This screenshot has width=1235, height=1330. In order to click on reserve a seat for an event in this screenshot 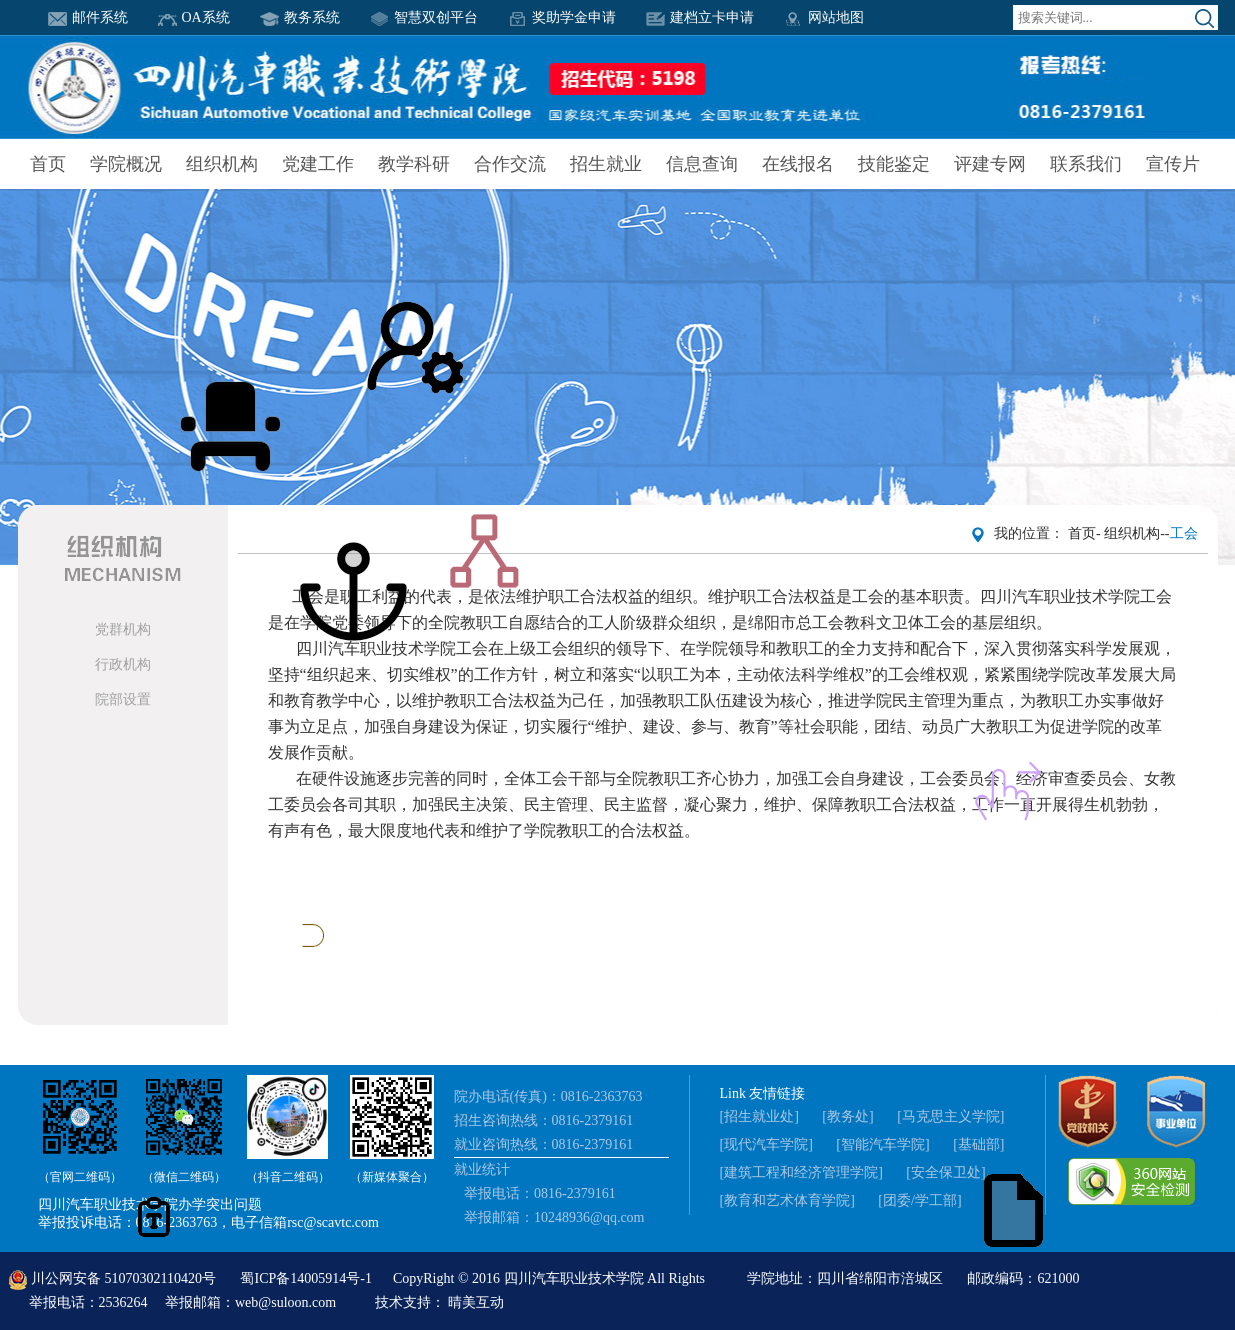, I will do `click(230, 426)`.